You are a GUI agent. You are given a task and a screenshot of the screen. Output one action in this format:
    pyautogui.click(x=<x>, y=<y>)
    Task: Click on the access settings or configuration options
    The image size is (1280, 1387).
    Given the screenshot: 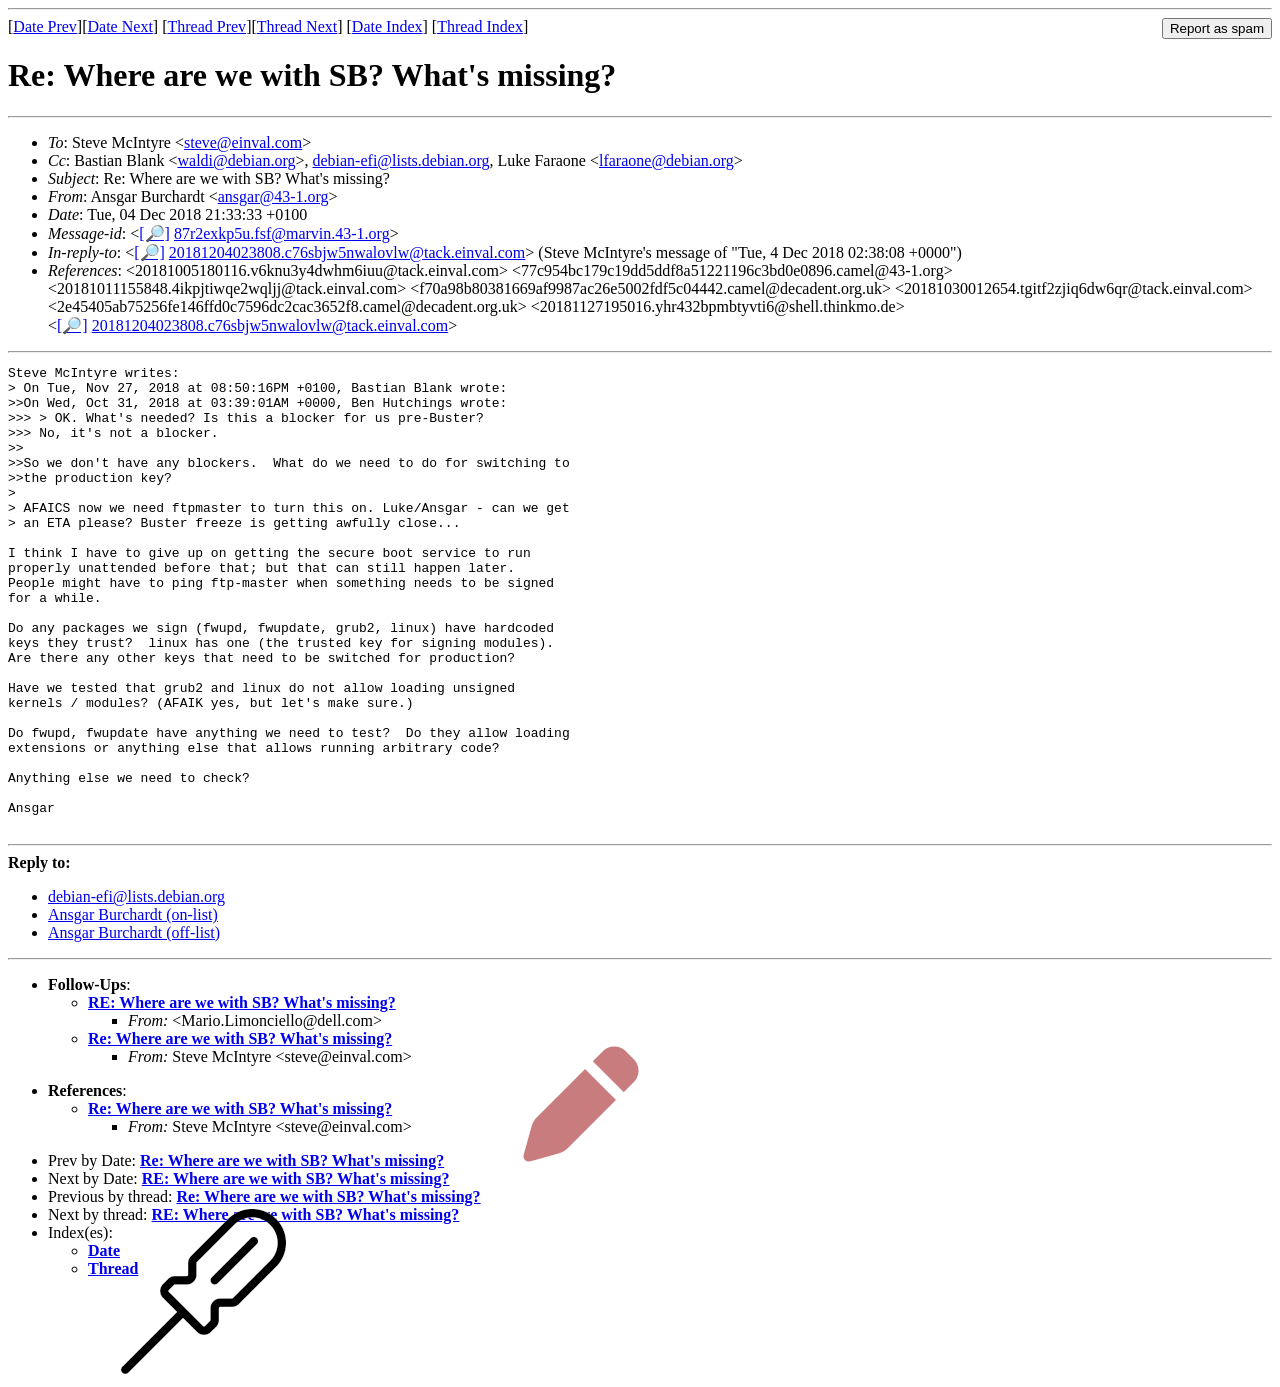 What is the action you would take?
    pyautogui.click(x=203, y=1291)
    